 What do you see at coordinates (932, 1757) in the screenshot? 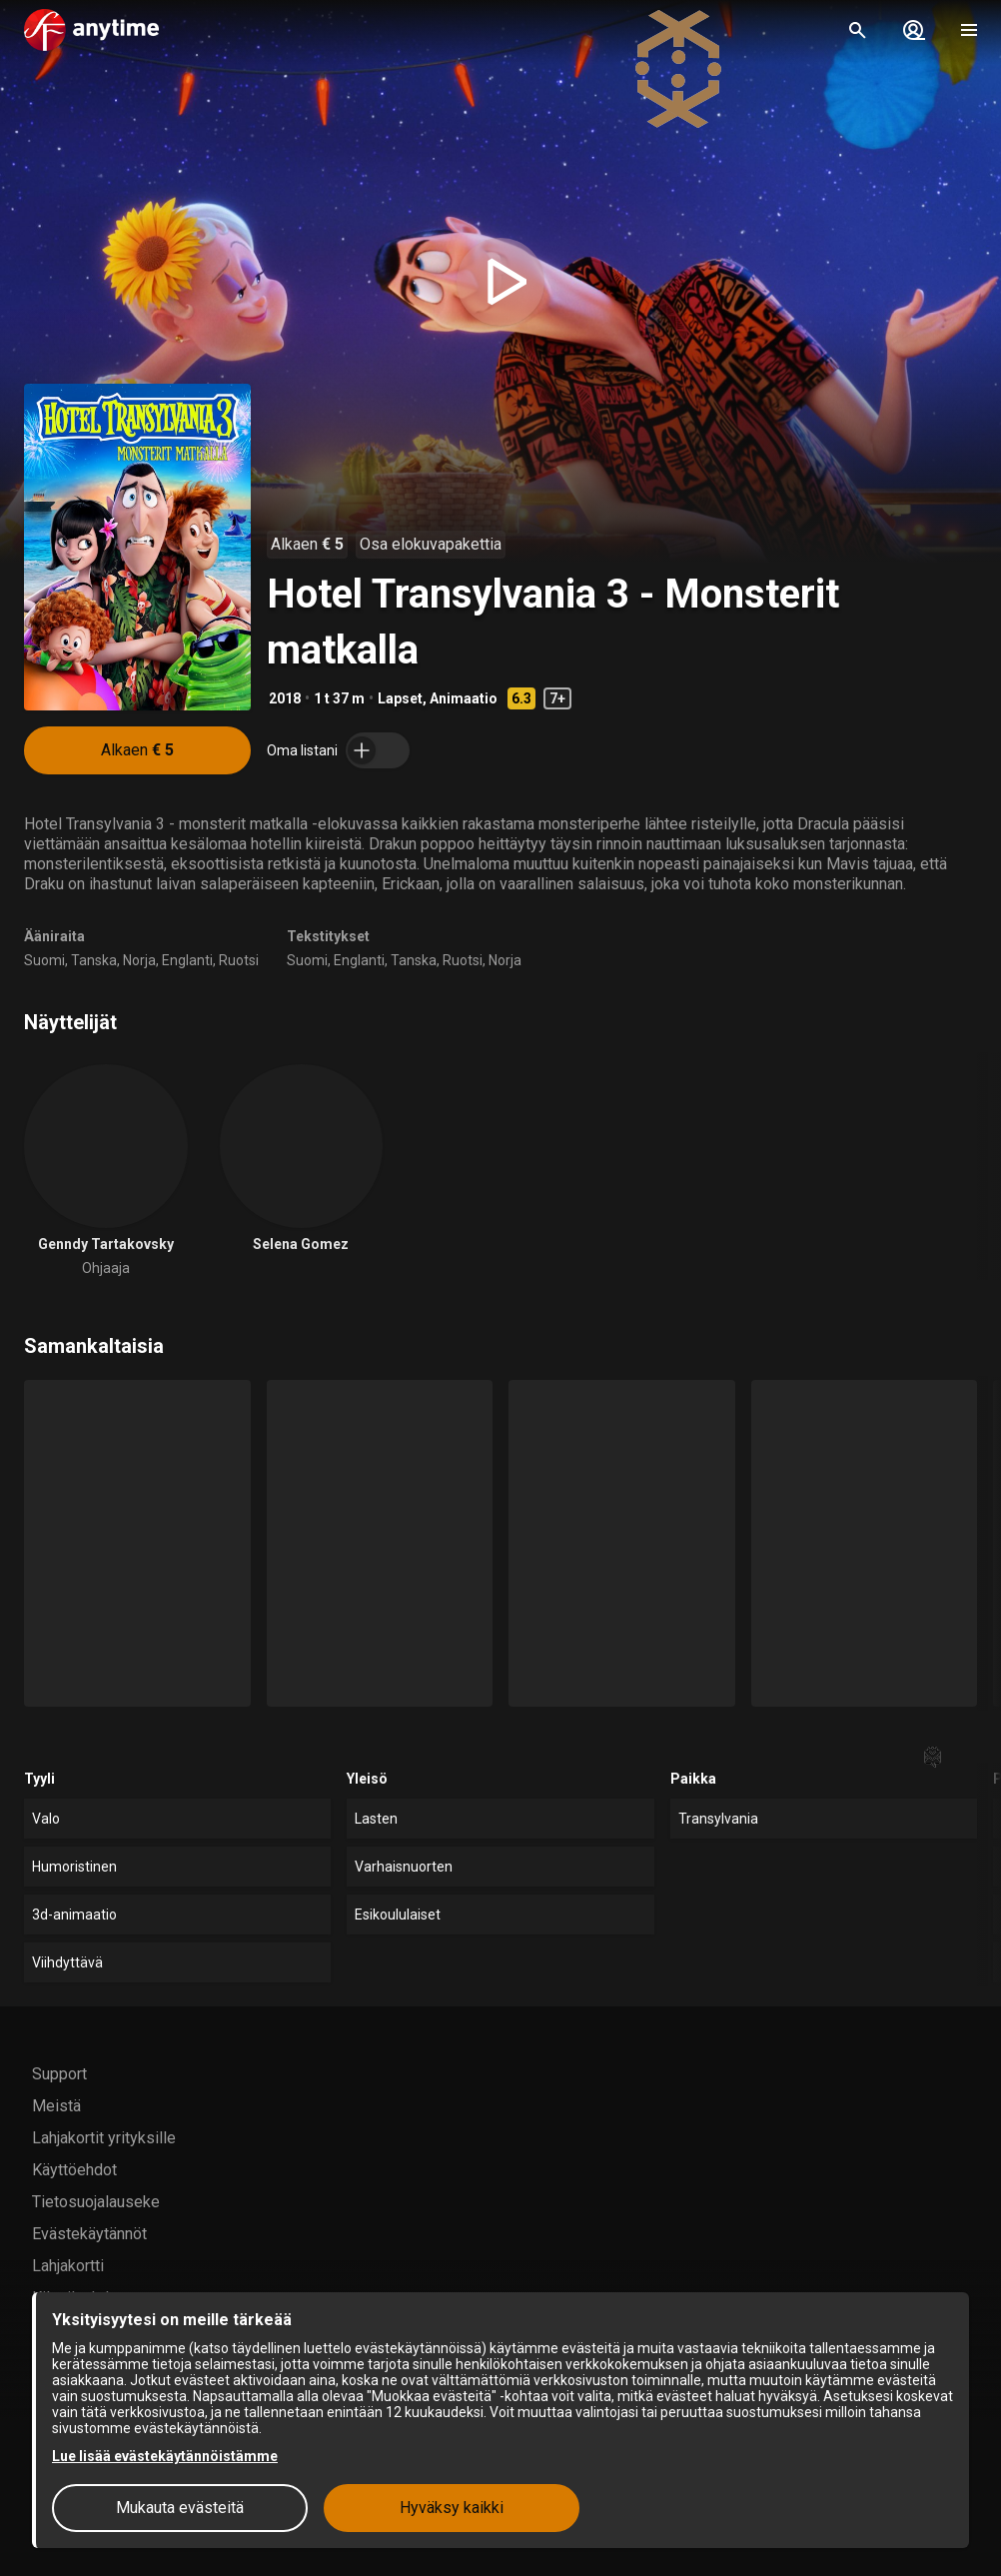
I see `open tinyletter email newsletter service` at bounding box center [932, 1757].